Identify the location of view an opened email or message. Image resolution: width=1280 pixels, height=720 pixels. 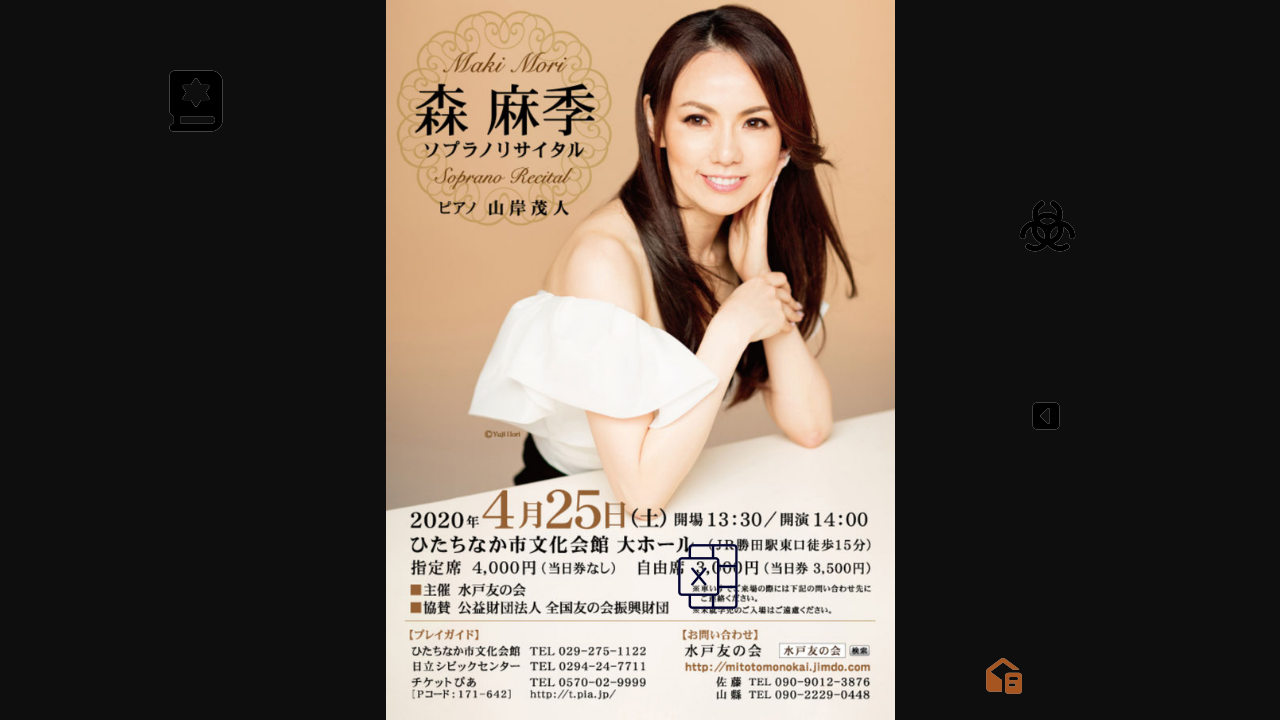
(1003, 677).